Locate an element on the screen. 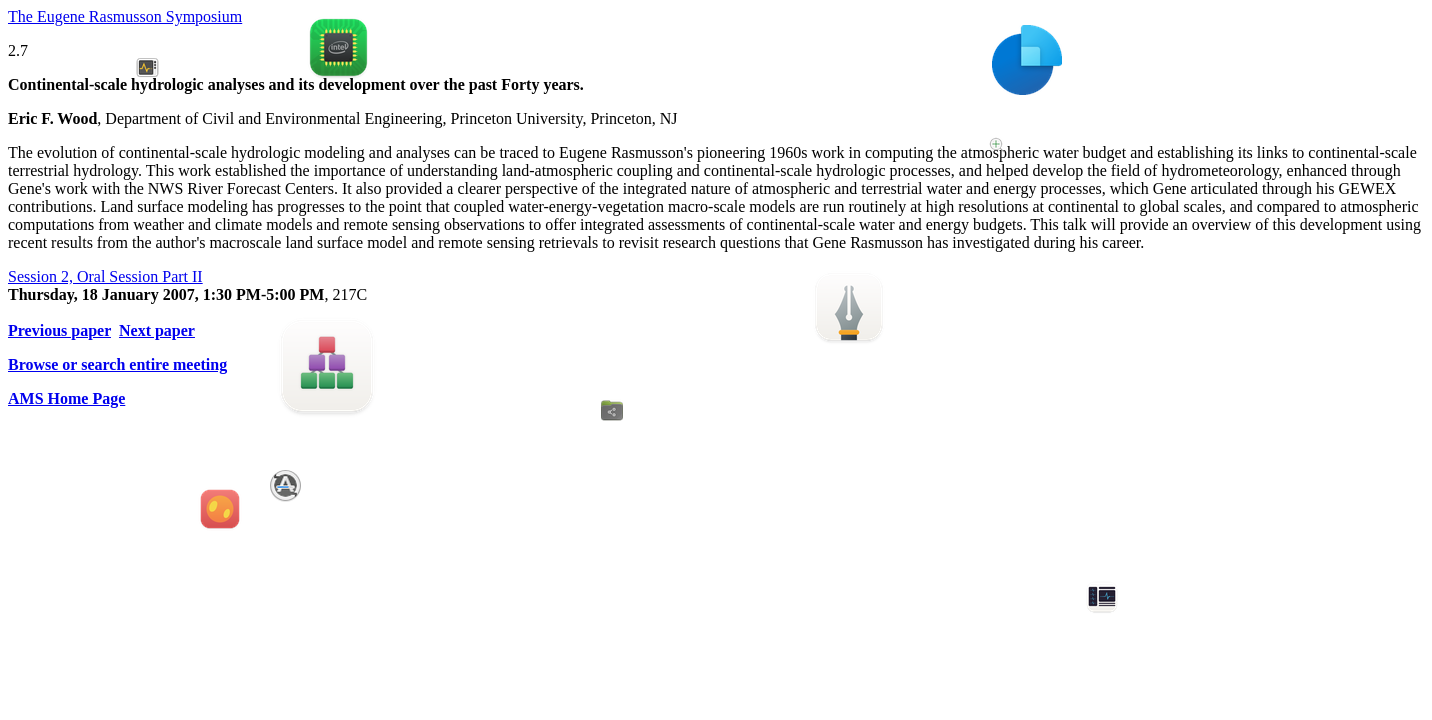 Image resolution: width=1432 pixels, height=720 pixels. open the sales app is located at coordinates (1027, 60).